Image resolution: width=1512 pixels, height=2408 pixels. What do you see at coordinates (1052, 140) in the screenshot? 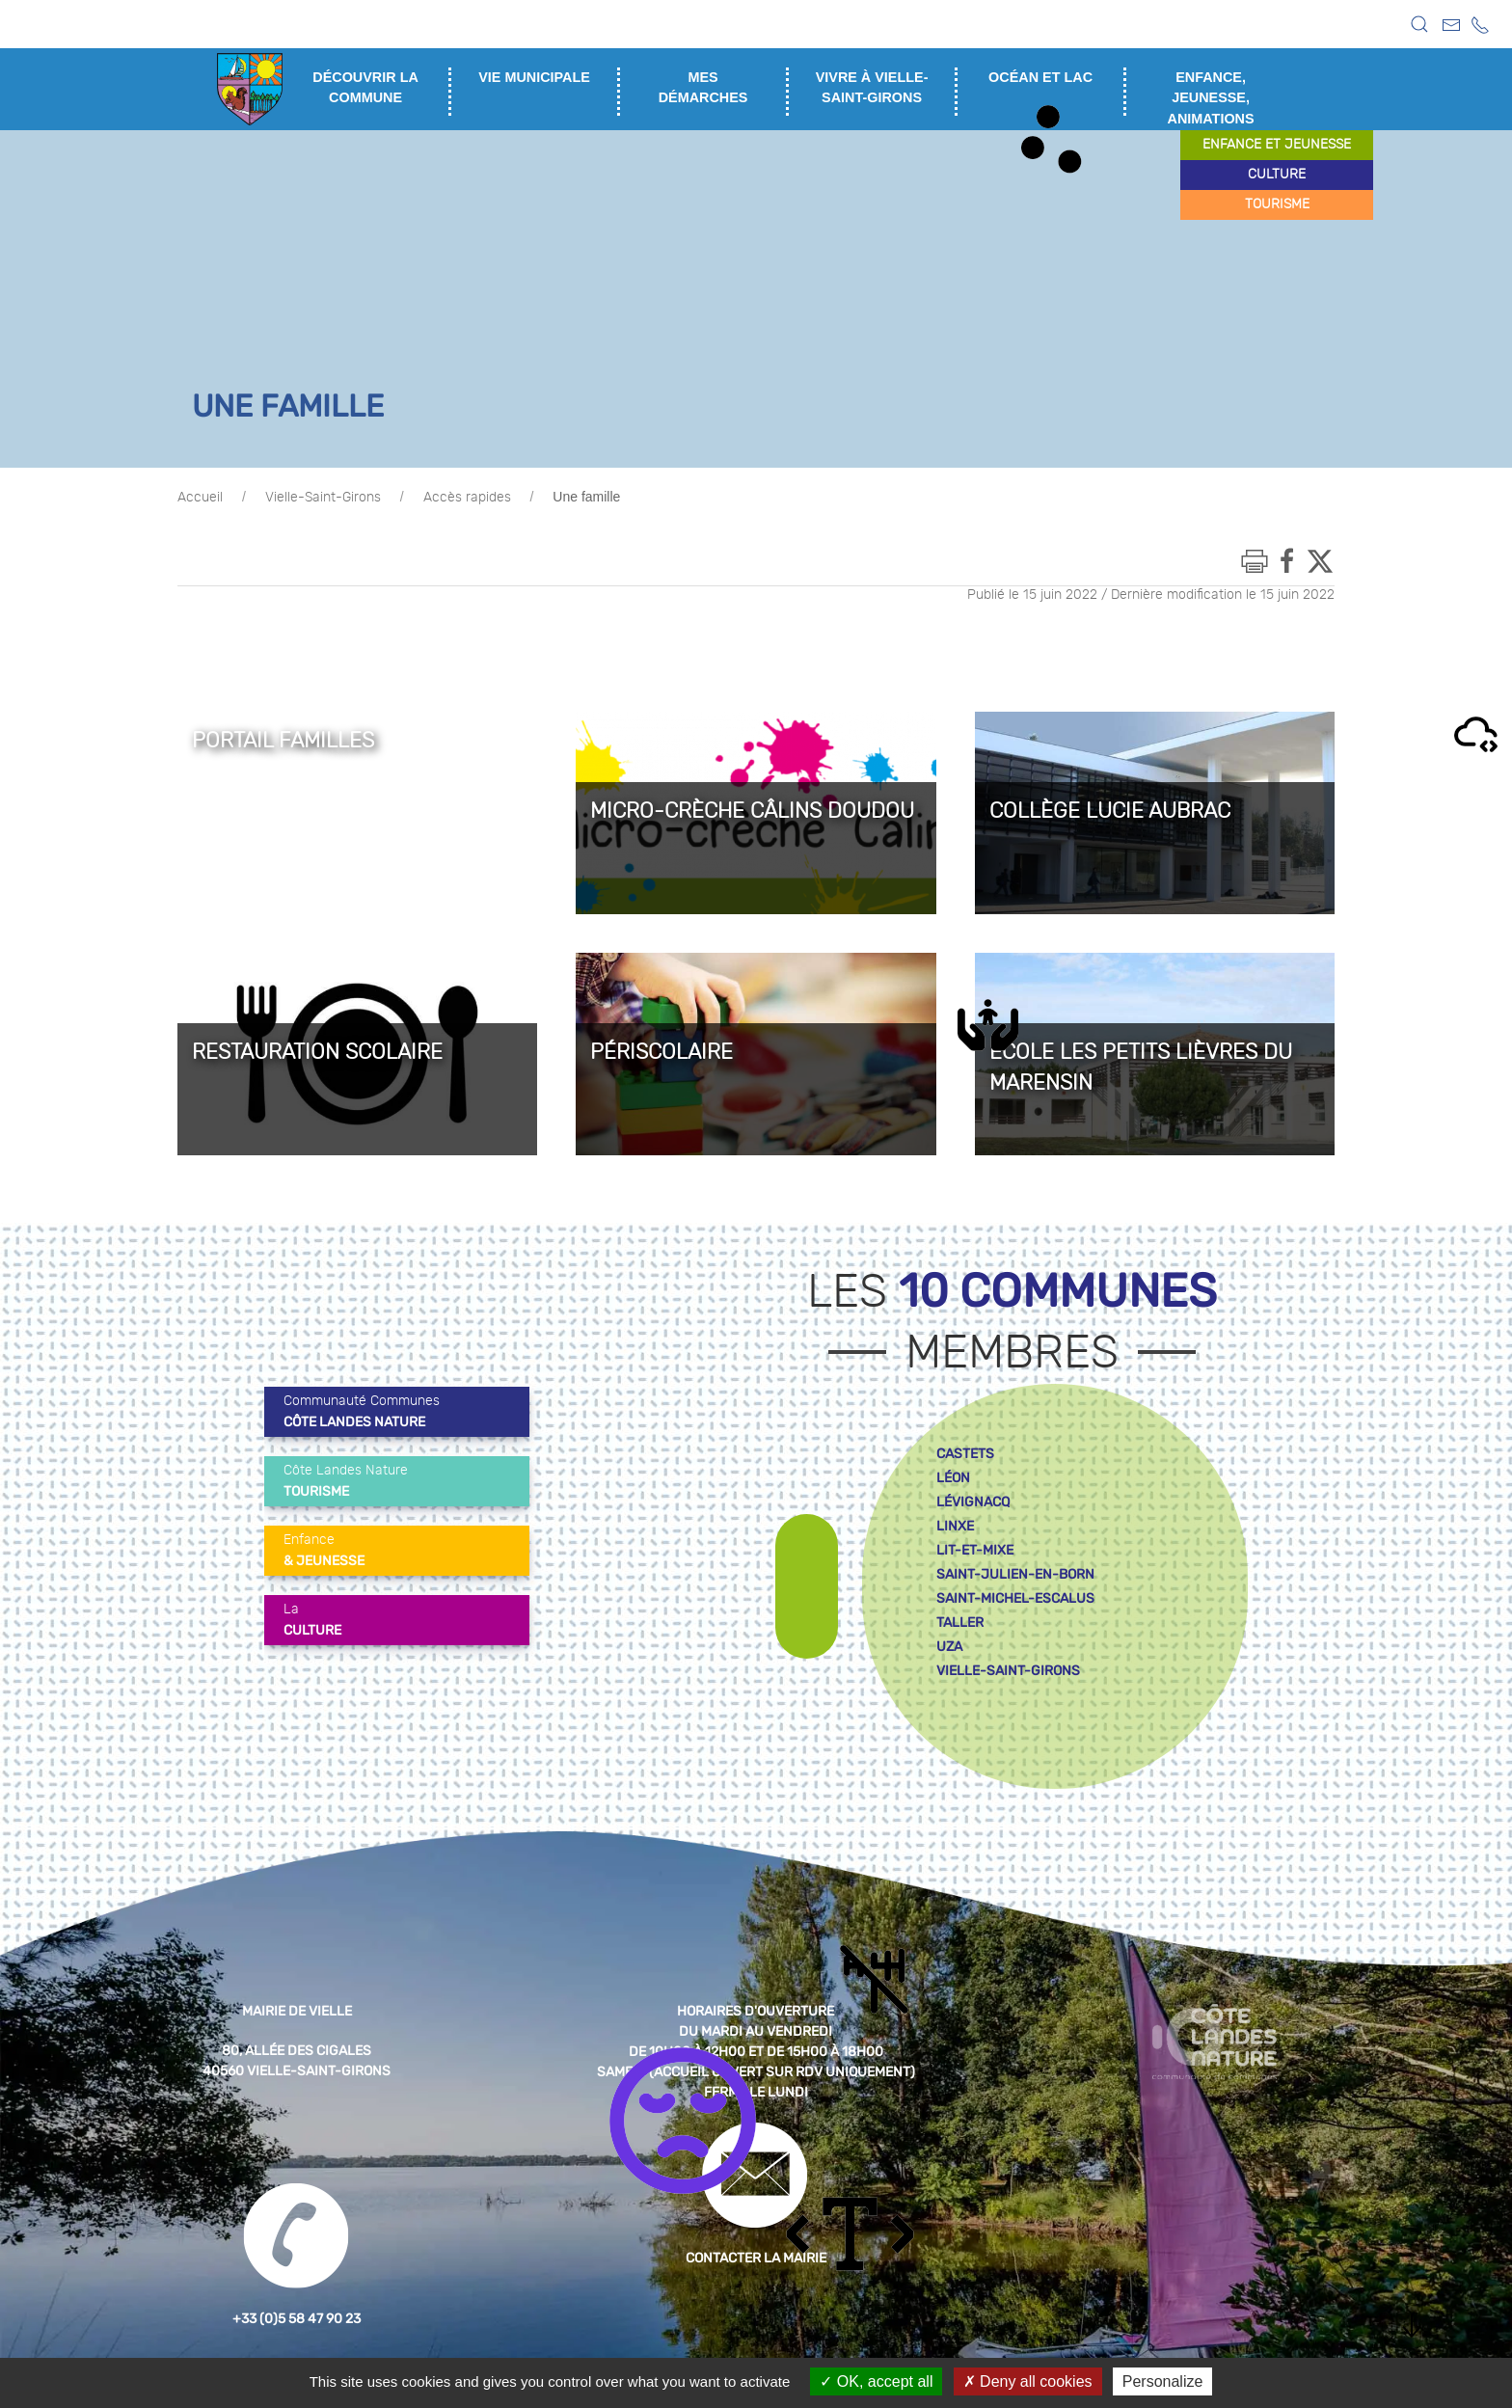
I see `view data as a scatter plot chart` at bounding box center [1052, 140].